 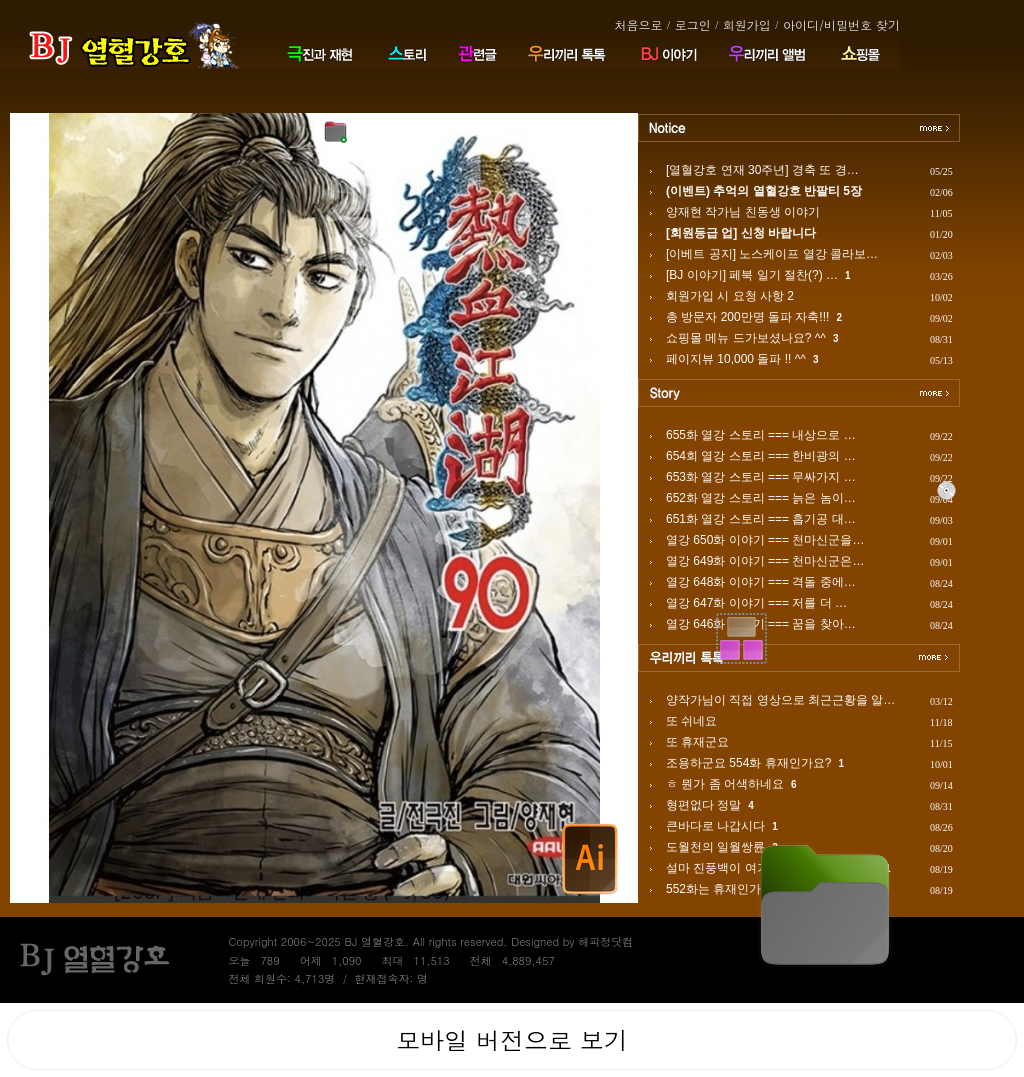 I want to click on create a new folder, so click(x=335, y=131).